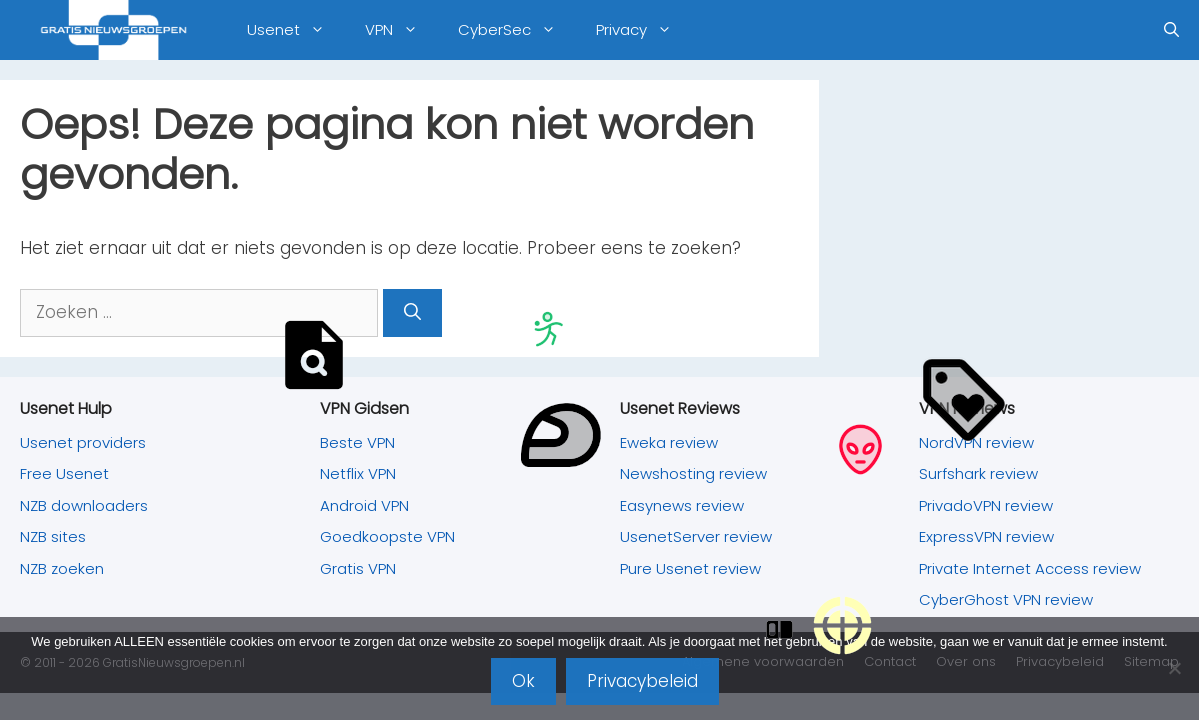 The image size is (1199, 720). I want to click on search within a document, so click(314, 355).